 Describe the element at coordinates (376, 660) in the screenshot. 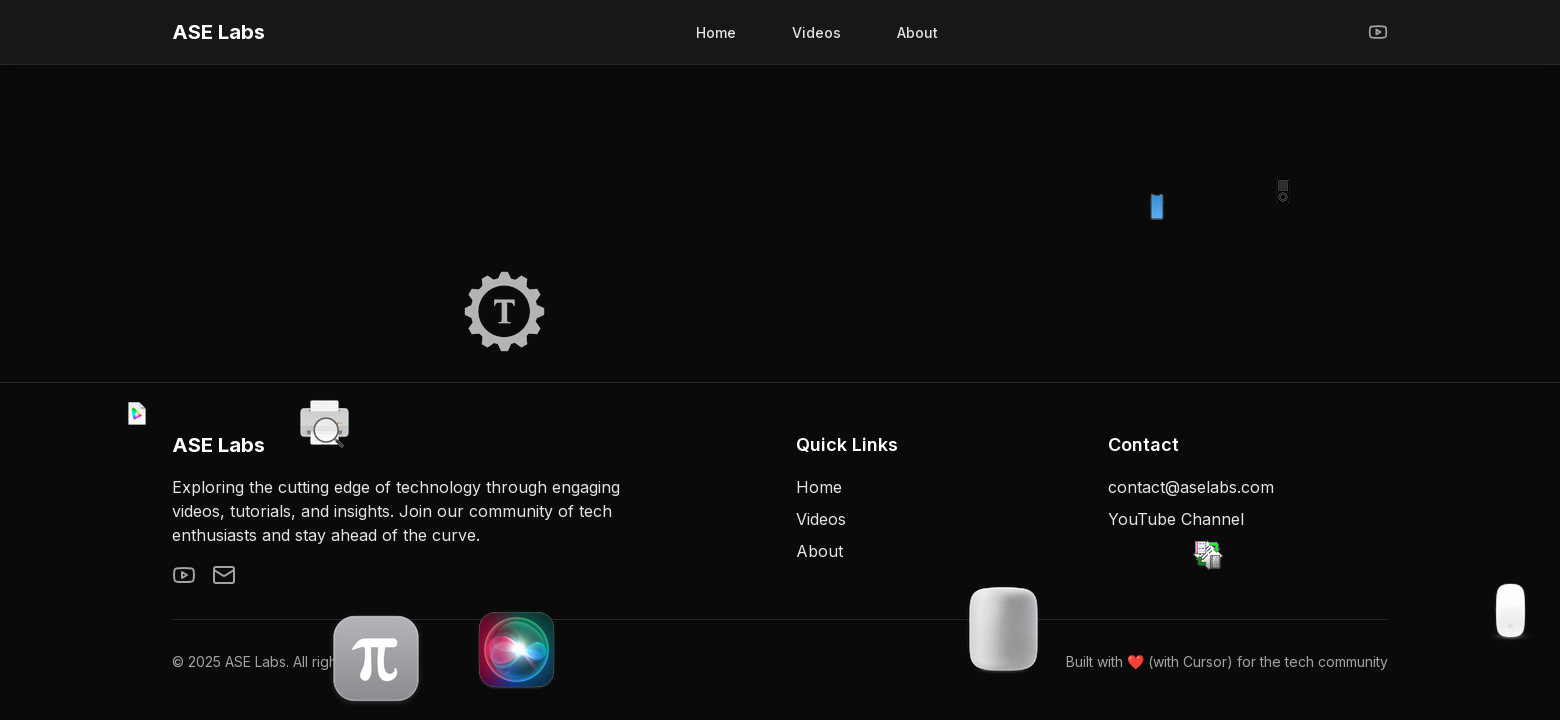

I see `open mathematics or calculator app` at that location.